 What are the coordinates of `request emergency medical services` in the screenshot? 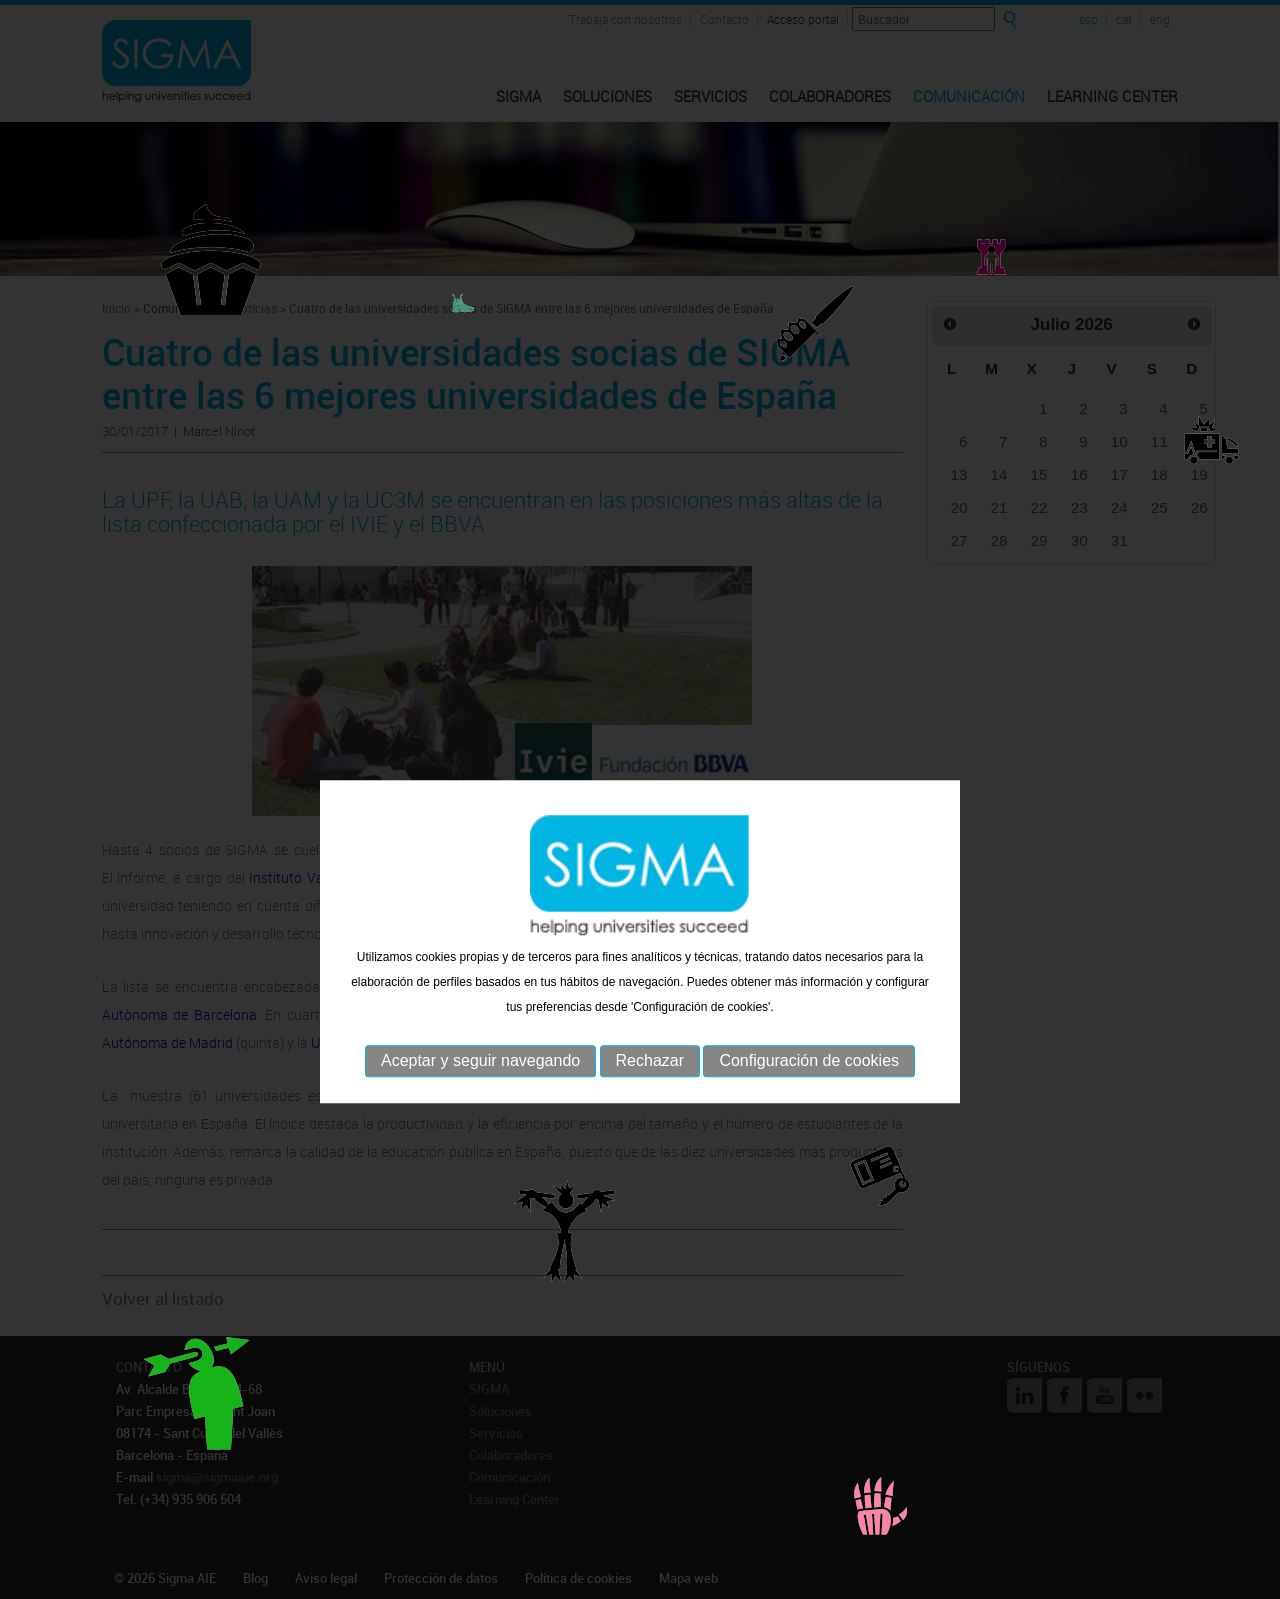 It's located at (1211, 439).